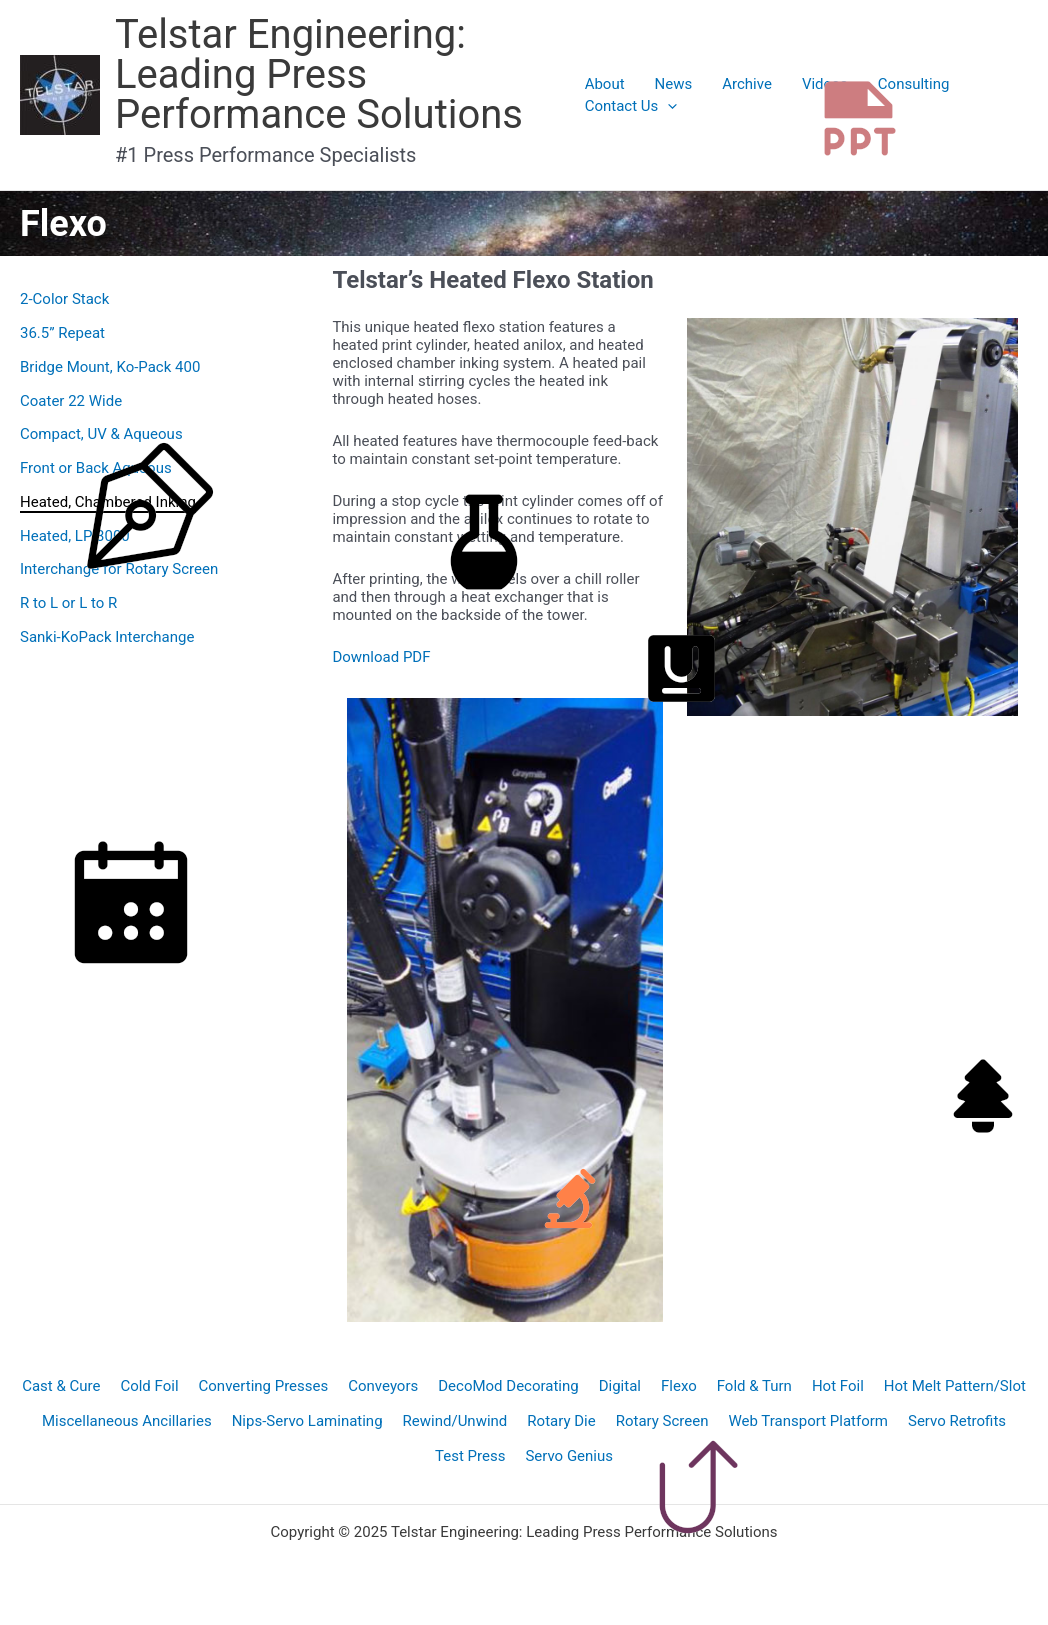 Image resolution: width=1048 pixels, height=1625 pixels. Describe the element at coordinates (695, 1487) in the screenshot. I see `redo or repeat last action` at that location.